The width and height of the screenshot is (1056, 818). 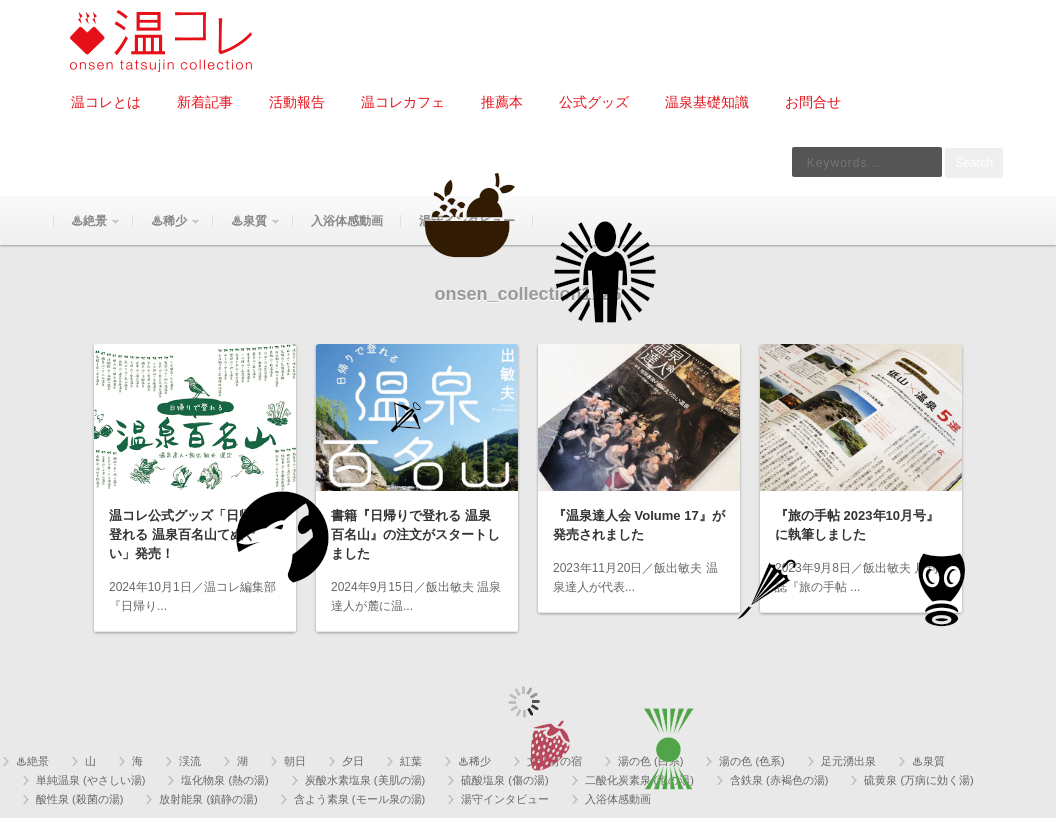 What do you see at coordinates (470, 215) in the screenshot?
I see `view healthy food or nutrition options` at bounding box center [470, 215].